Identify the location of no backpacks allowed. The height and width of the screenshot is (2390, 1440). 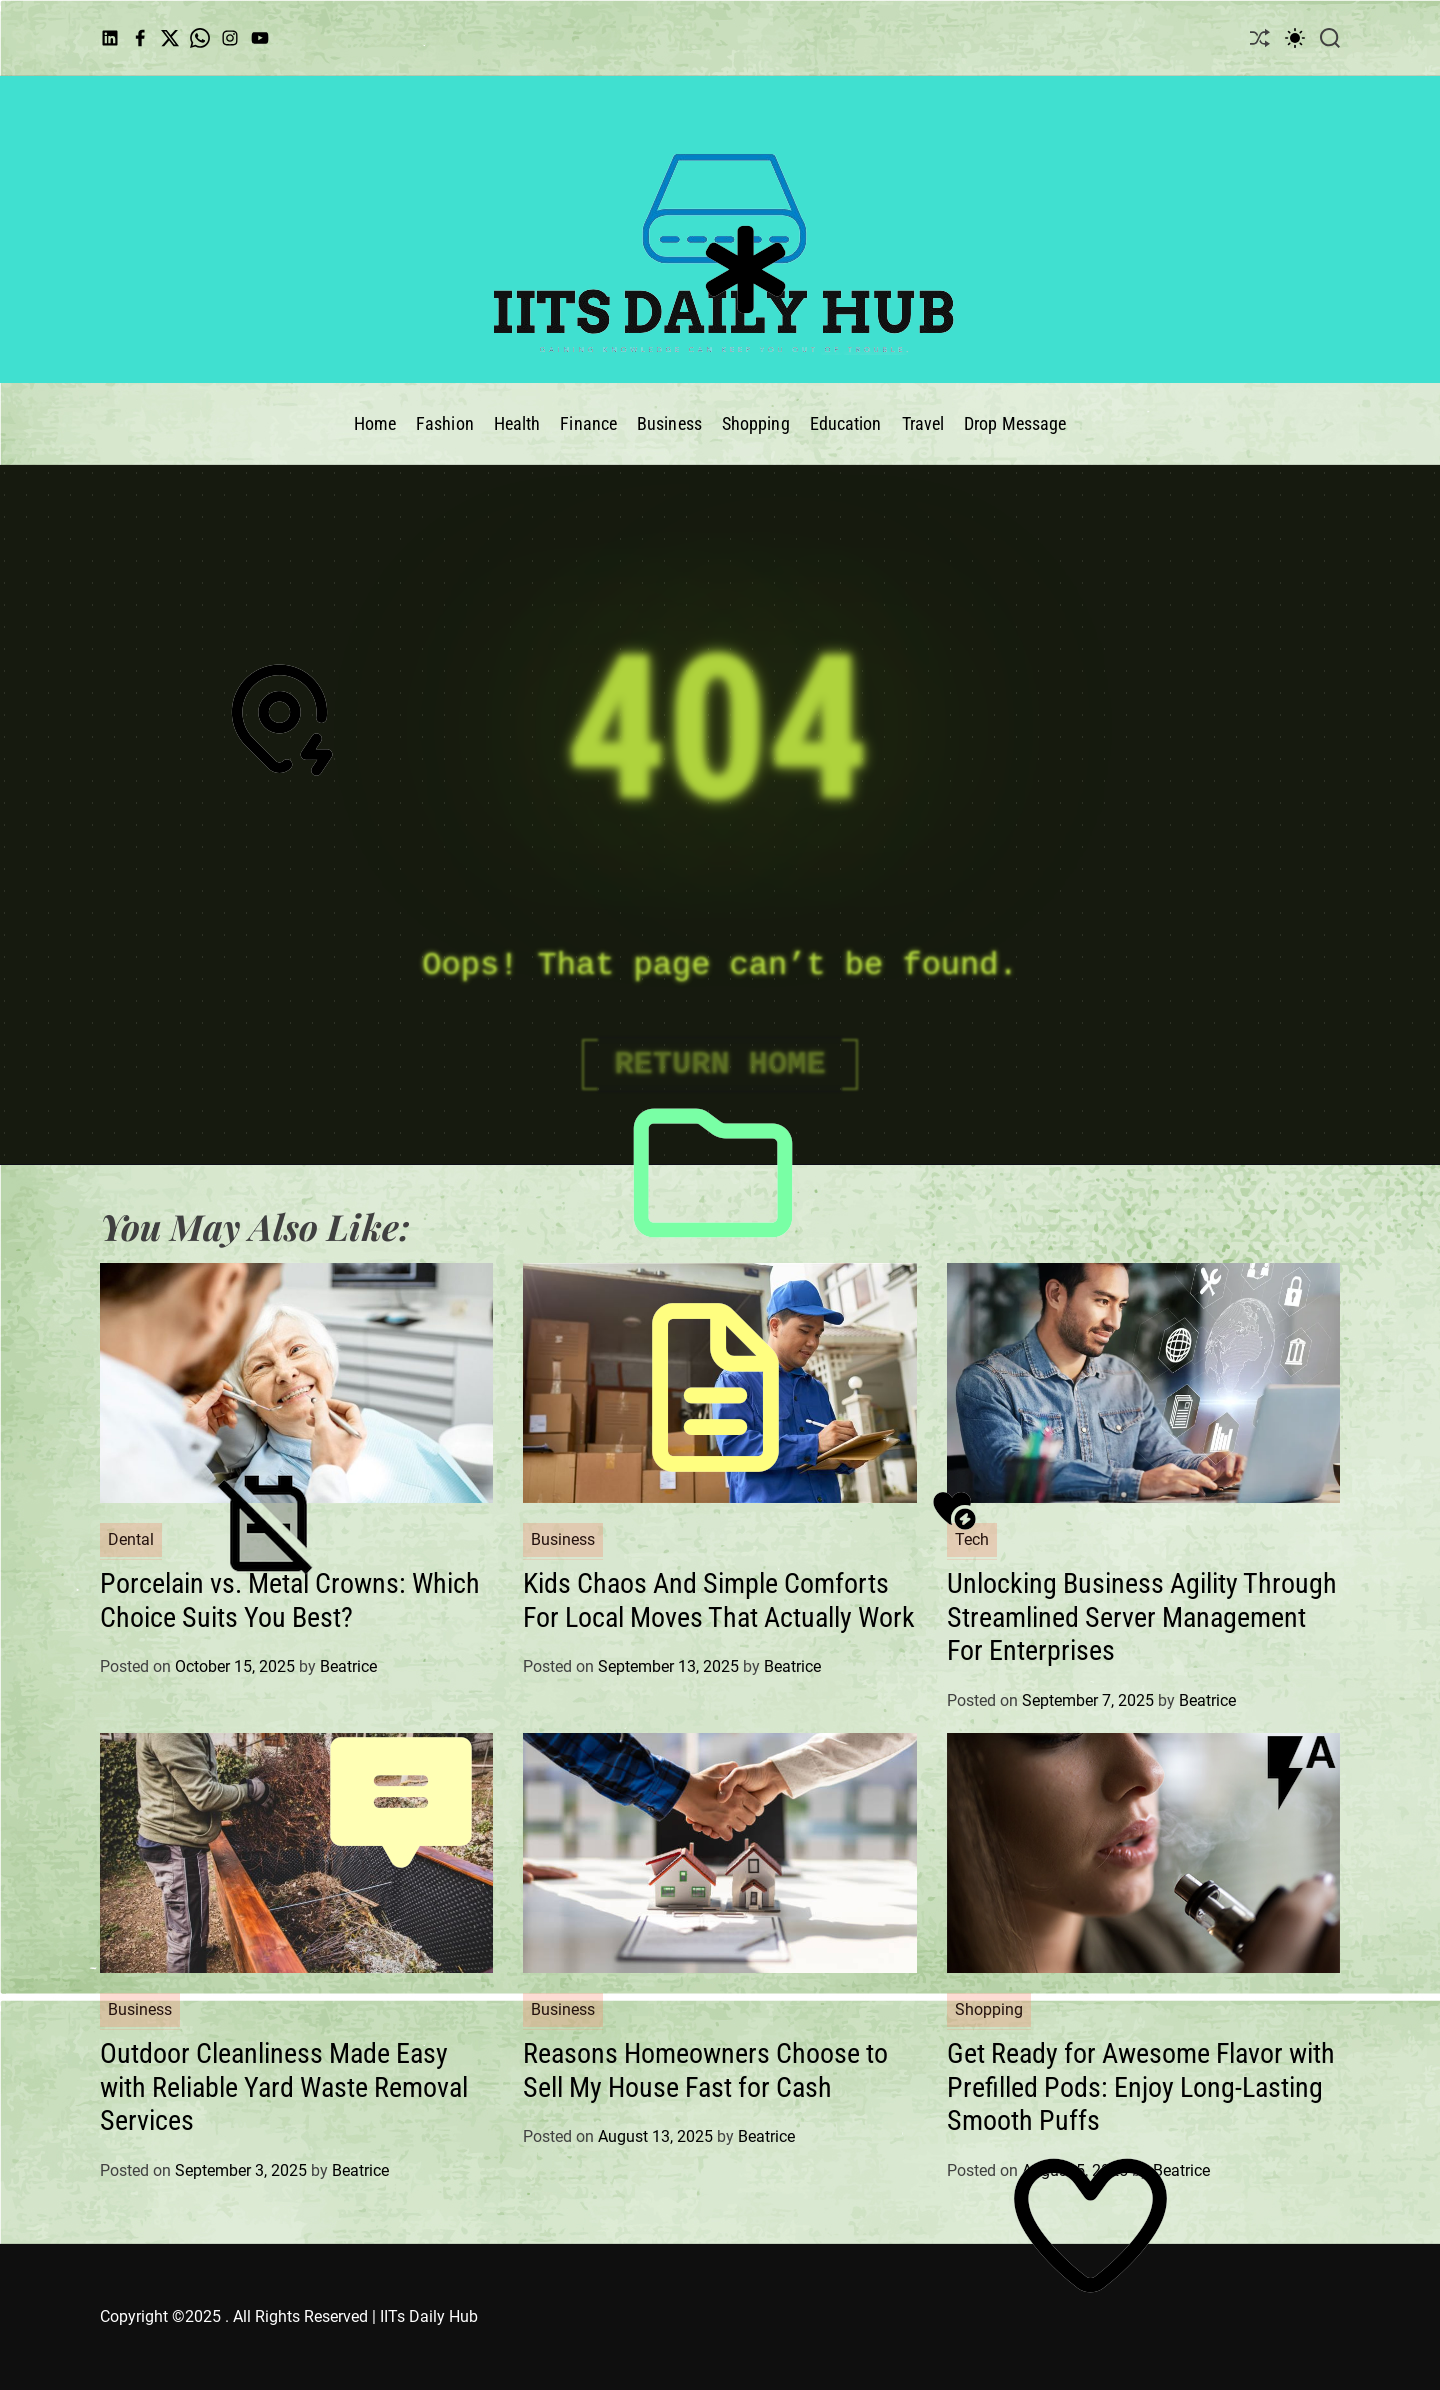
(268, 1523).